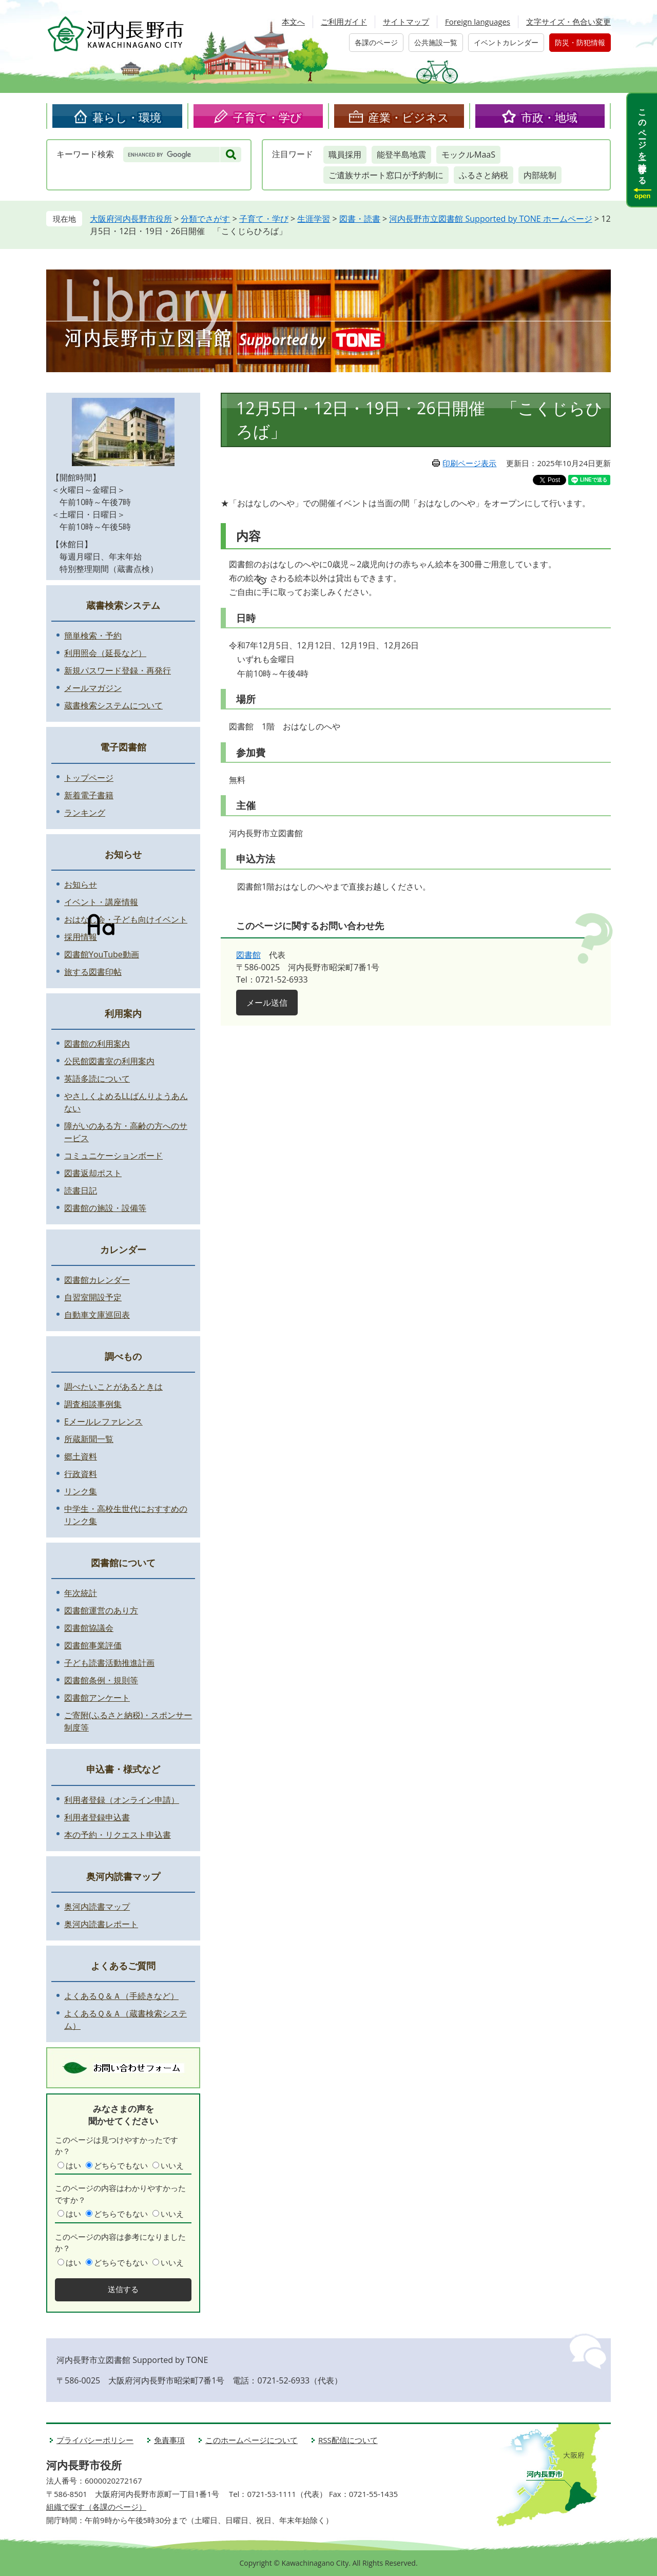  What do you see at coordinates (262, 581) in the screenshot?
I see `save item to watch later` at bounding box center [262, 581].